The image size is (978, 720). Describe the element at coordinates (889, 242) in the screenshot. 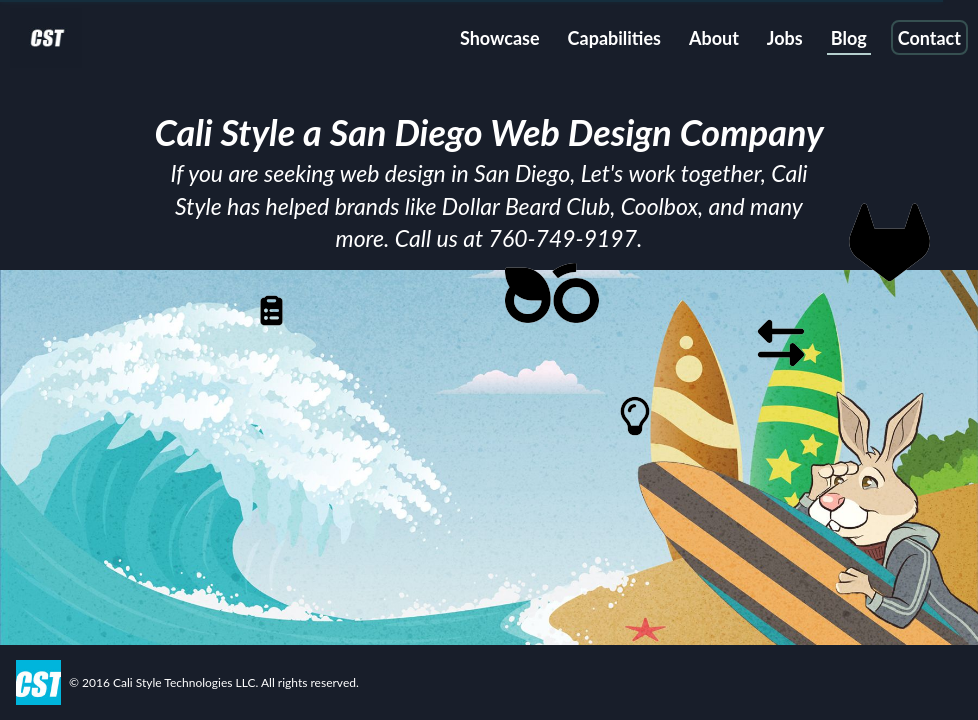

I see `open GitLab` at that location.